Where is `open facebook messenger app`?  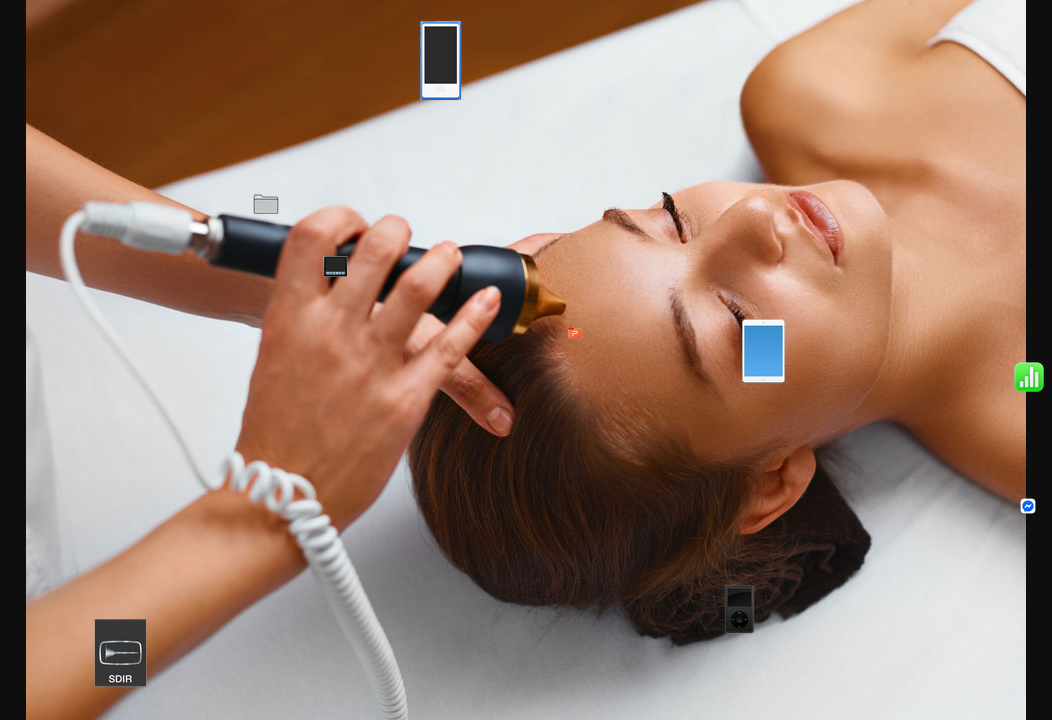 open facebook messenger app is located at coordinates (1028, 506).